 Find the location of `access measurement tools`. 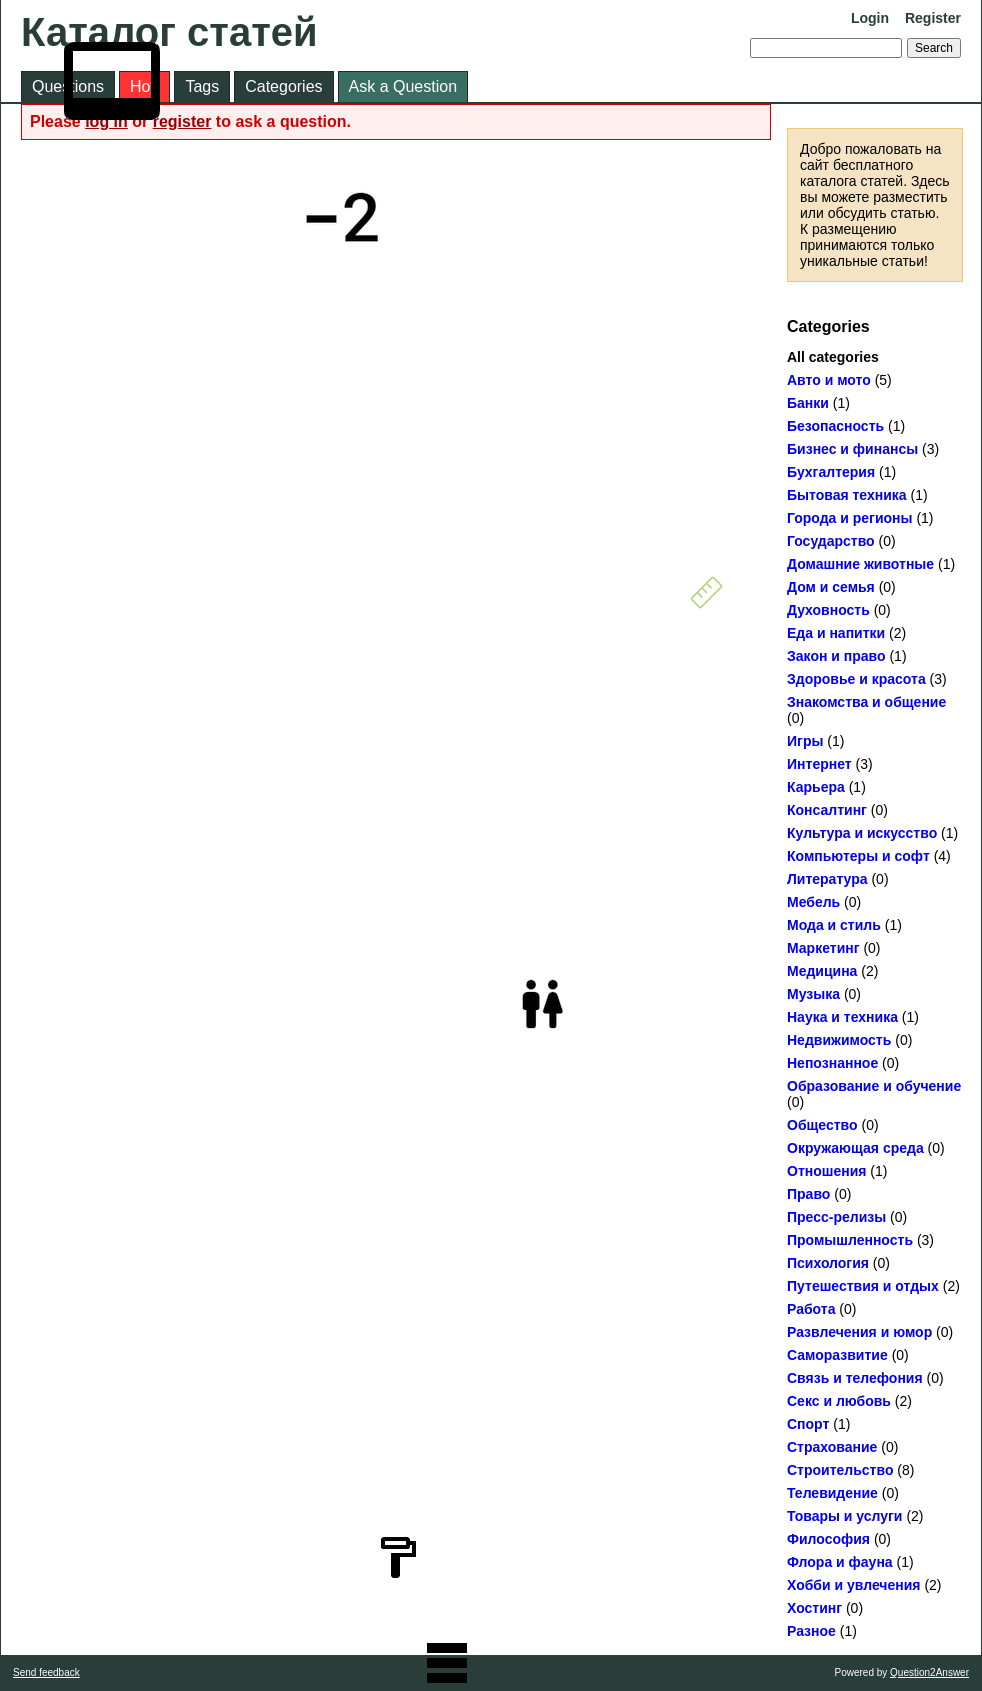

access measurement tools is located at coordinates (706, 592).